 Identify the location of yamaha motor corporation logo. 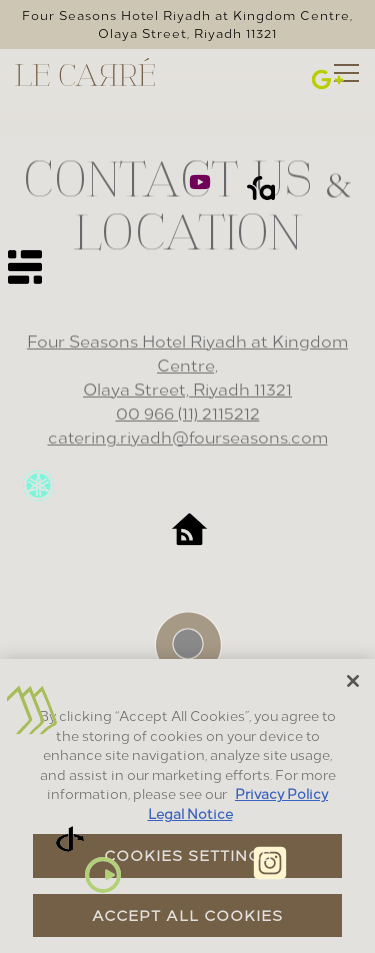
(38, 485).